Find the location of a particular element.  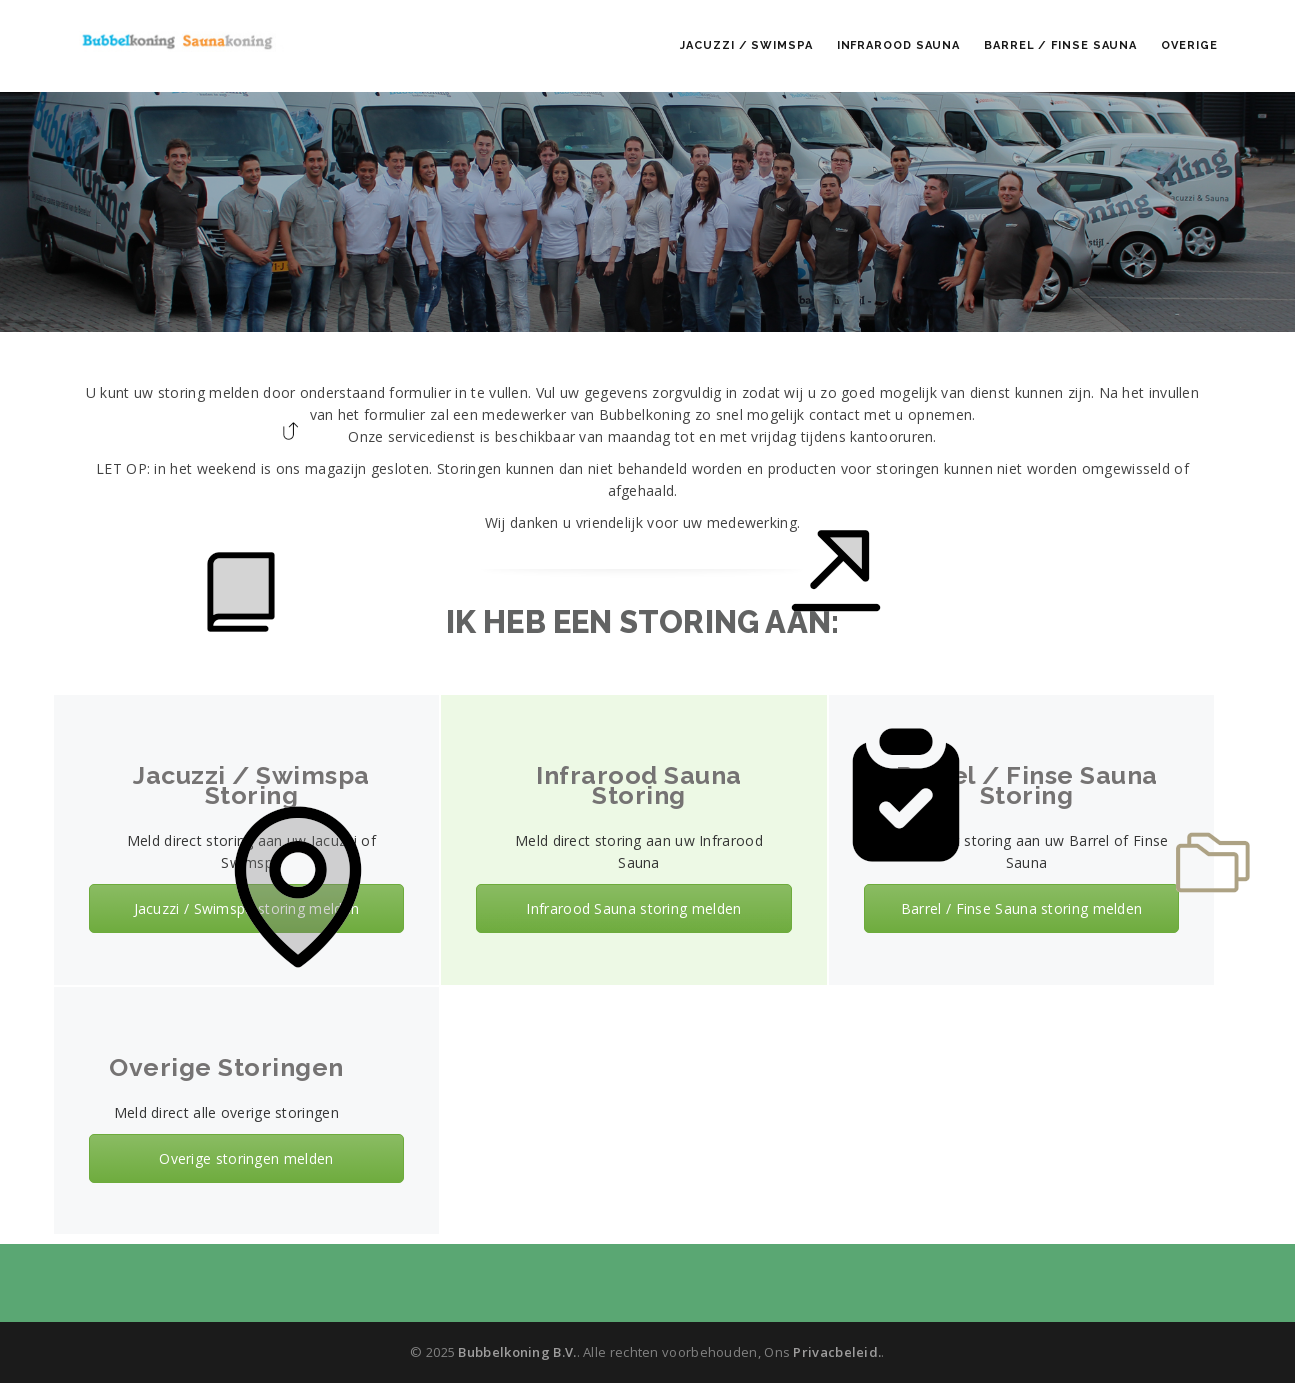

mark task as complete is located at coordinates (906, 795).